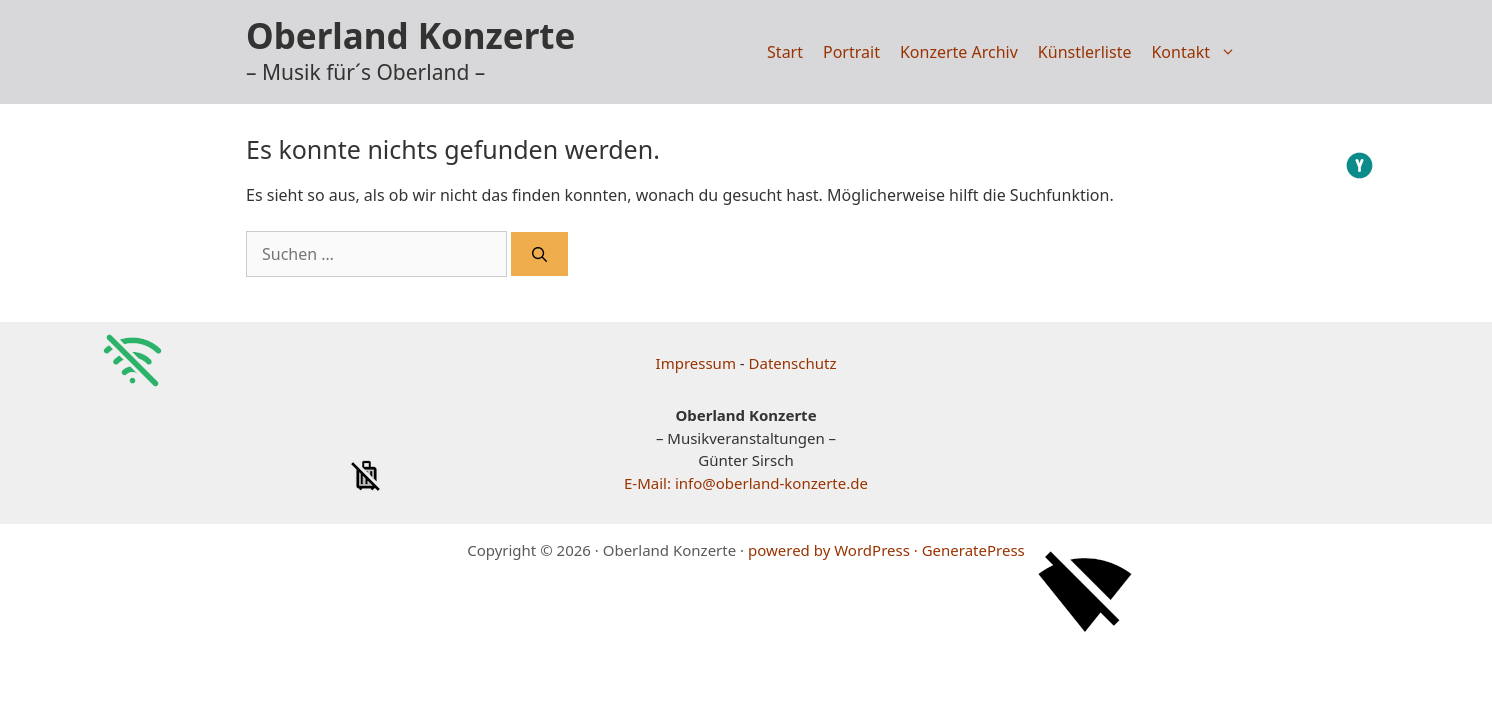 Image resolution: width=1492 pixels, height=720 pixels. I want to click on indicates items or options starting with the letter Y, so click(1359, 165).